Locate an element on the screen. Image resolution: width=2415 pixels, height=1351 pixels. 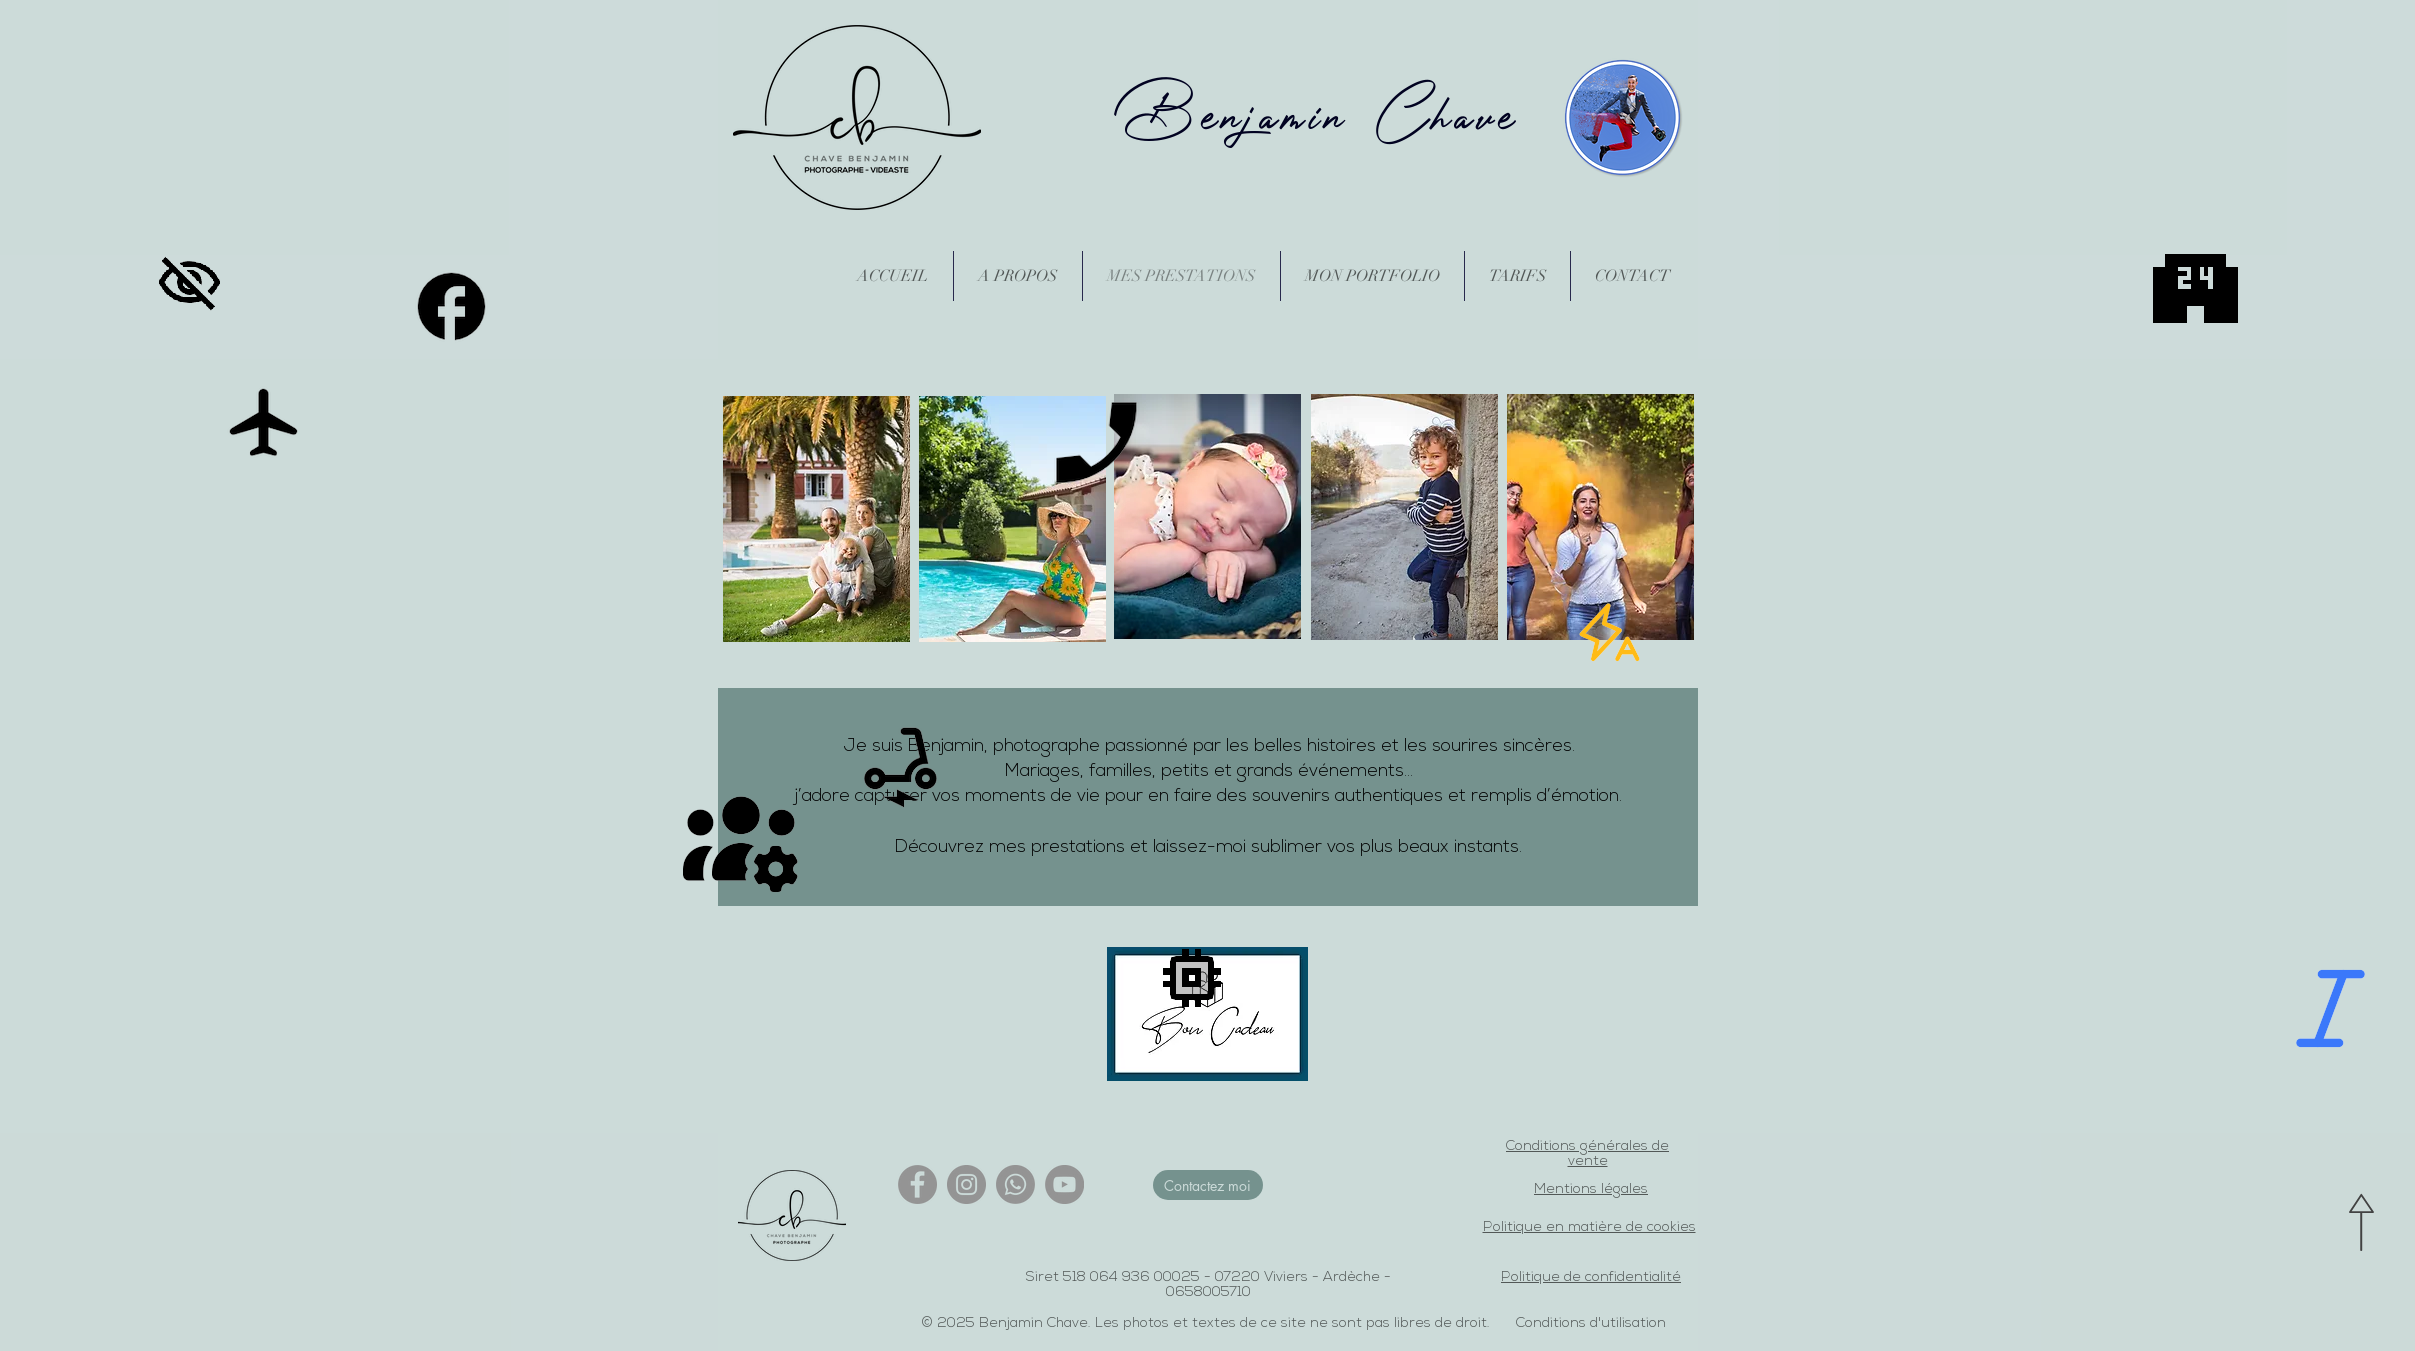
toggle auto-flash mode in camera settings is located at coordinates (1608, 634).